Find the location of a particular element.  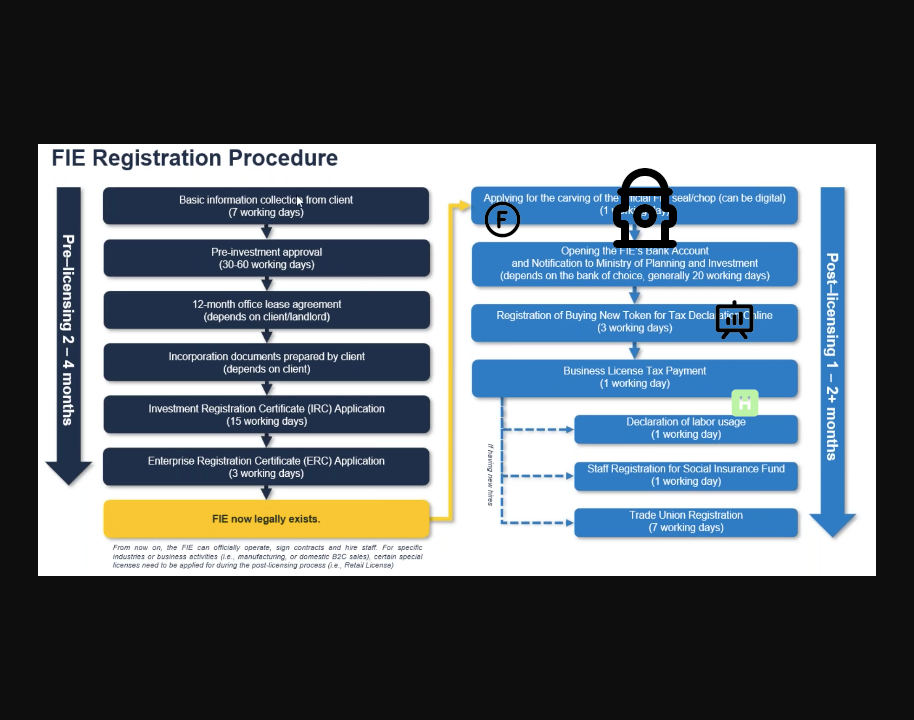

facebook shortcut or social sharing is located at coordinates (502, 219).